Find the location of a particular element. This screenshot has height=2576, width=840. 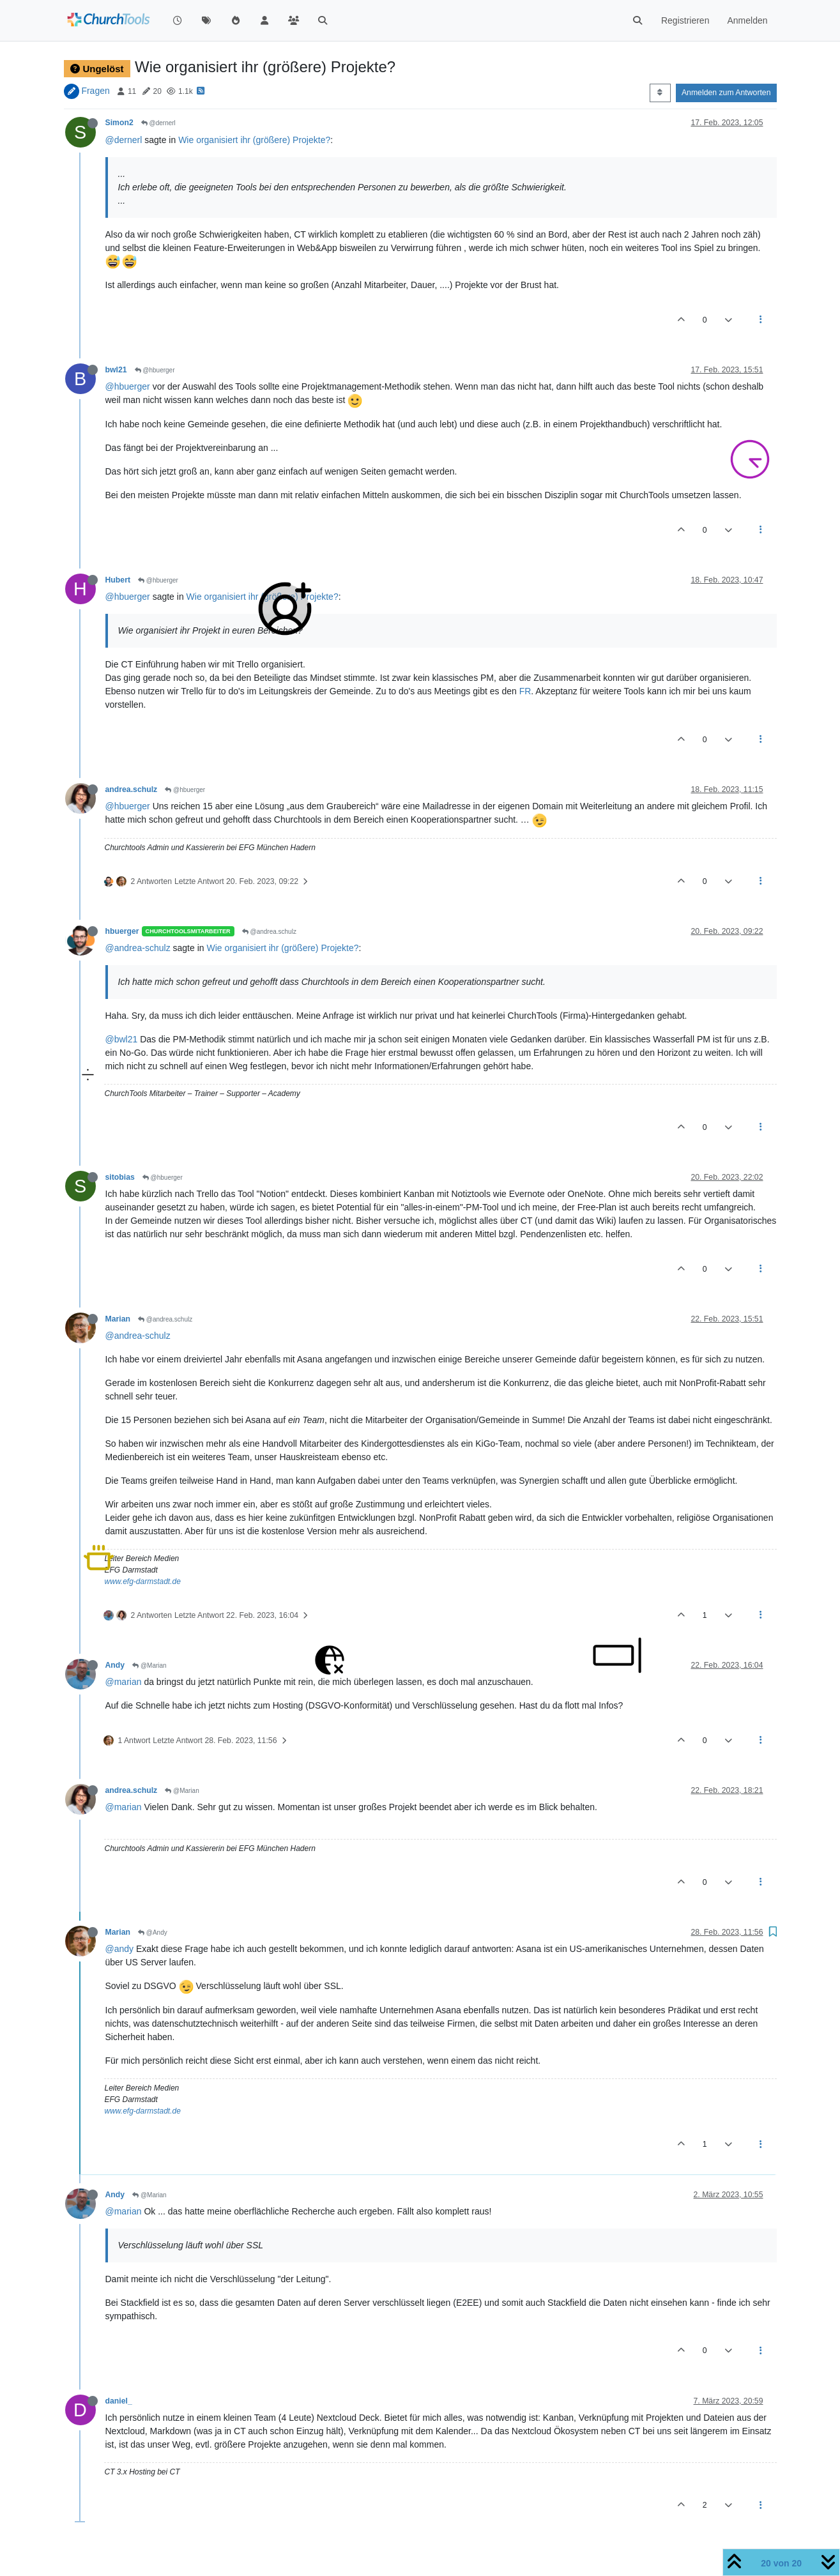

align content to the right is located at coordinates (618, 1655).